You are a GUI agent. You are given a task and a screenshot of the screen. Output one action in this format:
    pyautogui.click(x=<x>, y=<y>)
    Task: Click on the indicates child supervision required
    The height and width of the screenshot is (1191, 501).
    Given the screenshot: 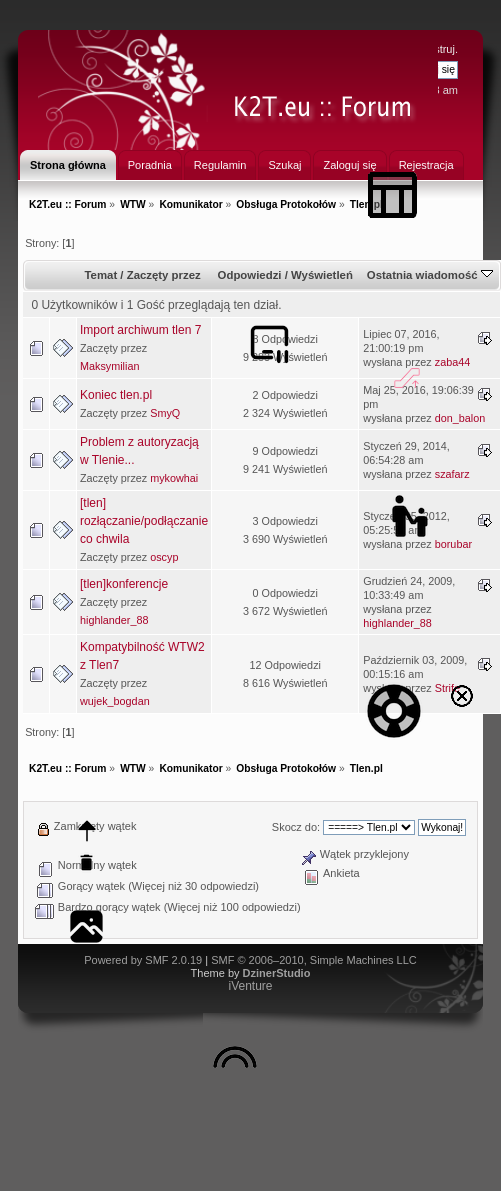 What is the action you would take?
    pyautogui.click(x=411, y=516)
    